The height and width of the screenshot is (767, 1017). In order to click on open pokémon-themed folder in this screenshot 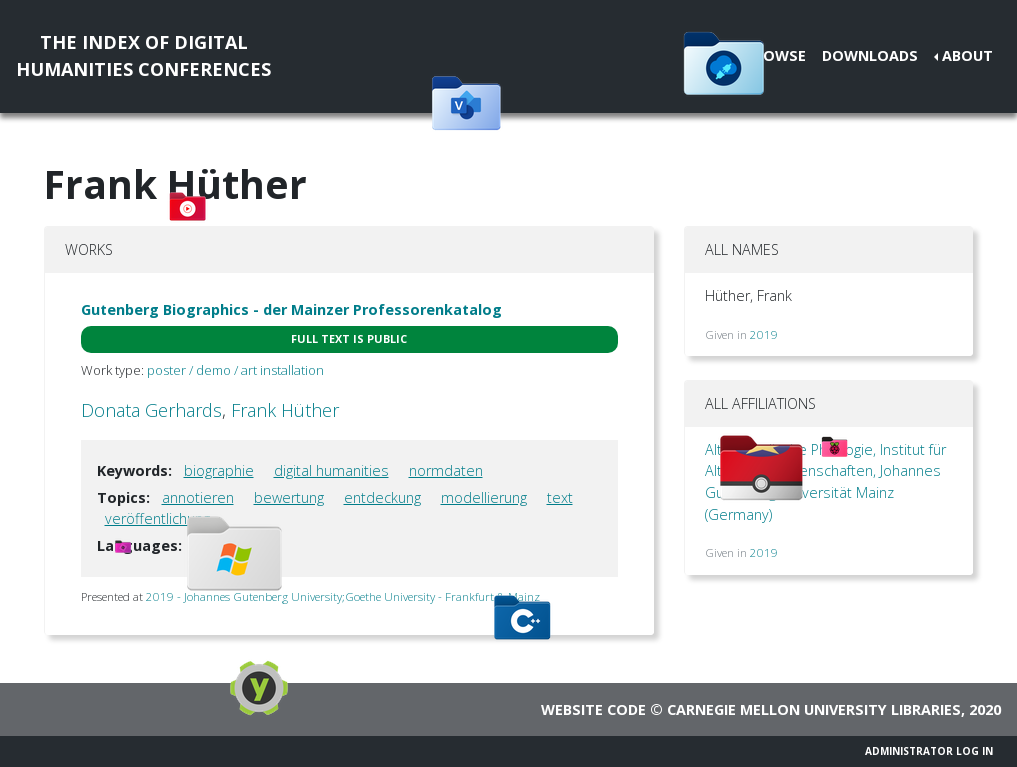, I will do `click(761, 470)`.